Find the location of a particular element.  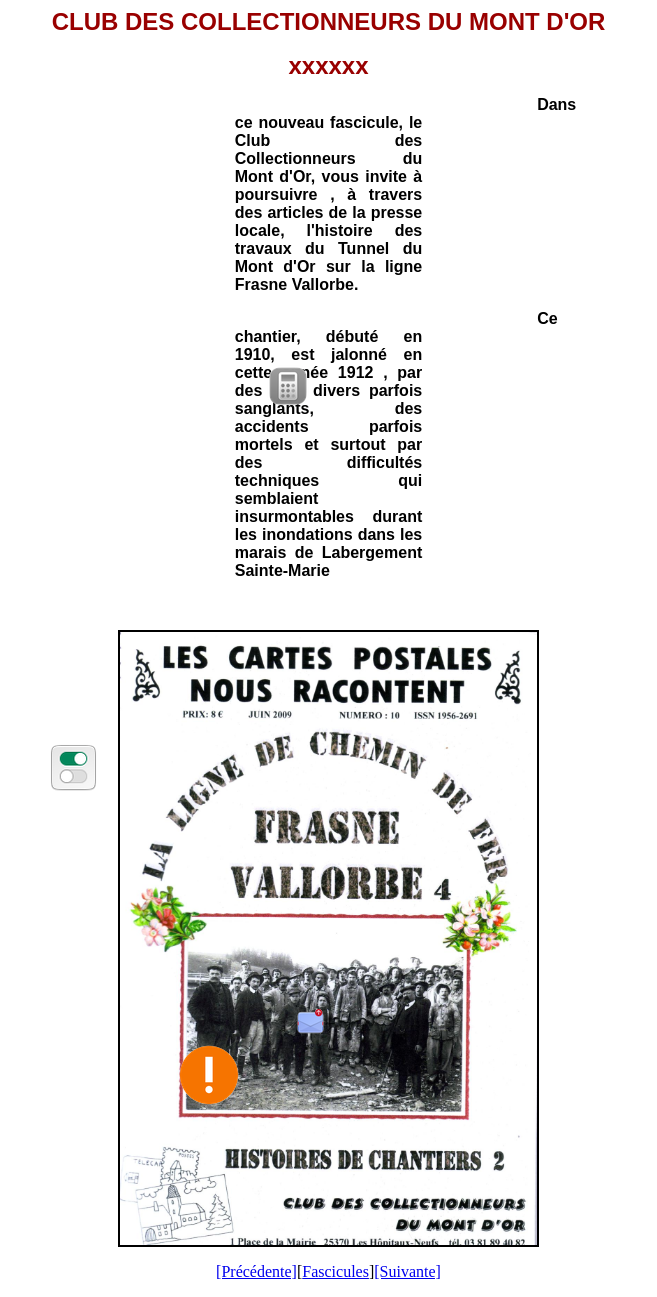

indicates a warning or caution state is located at coordinates (209, 1075).